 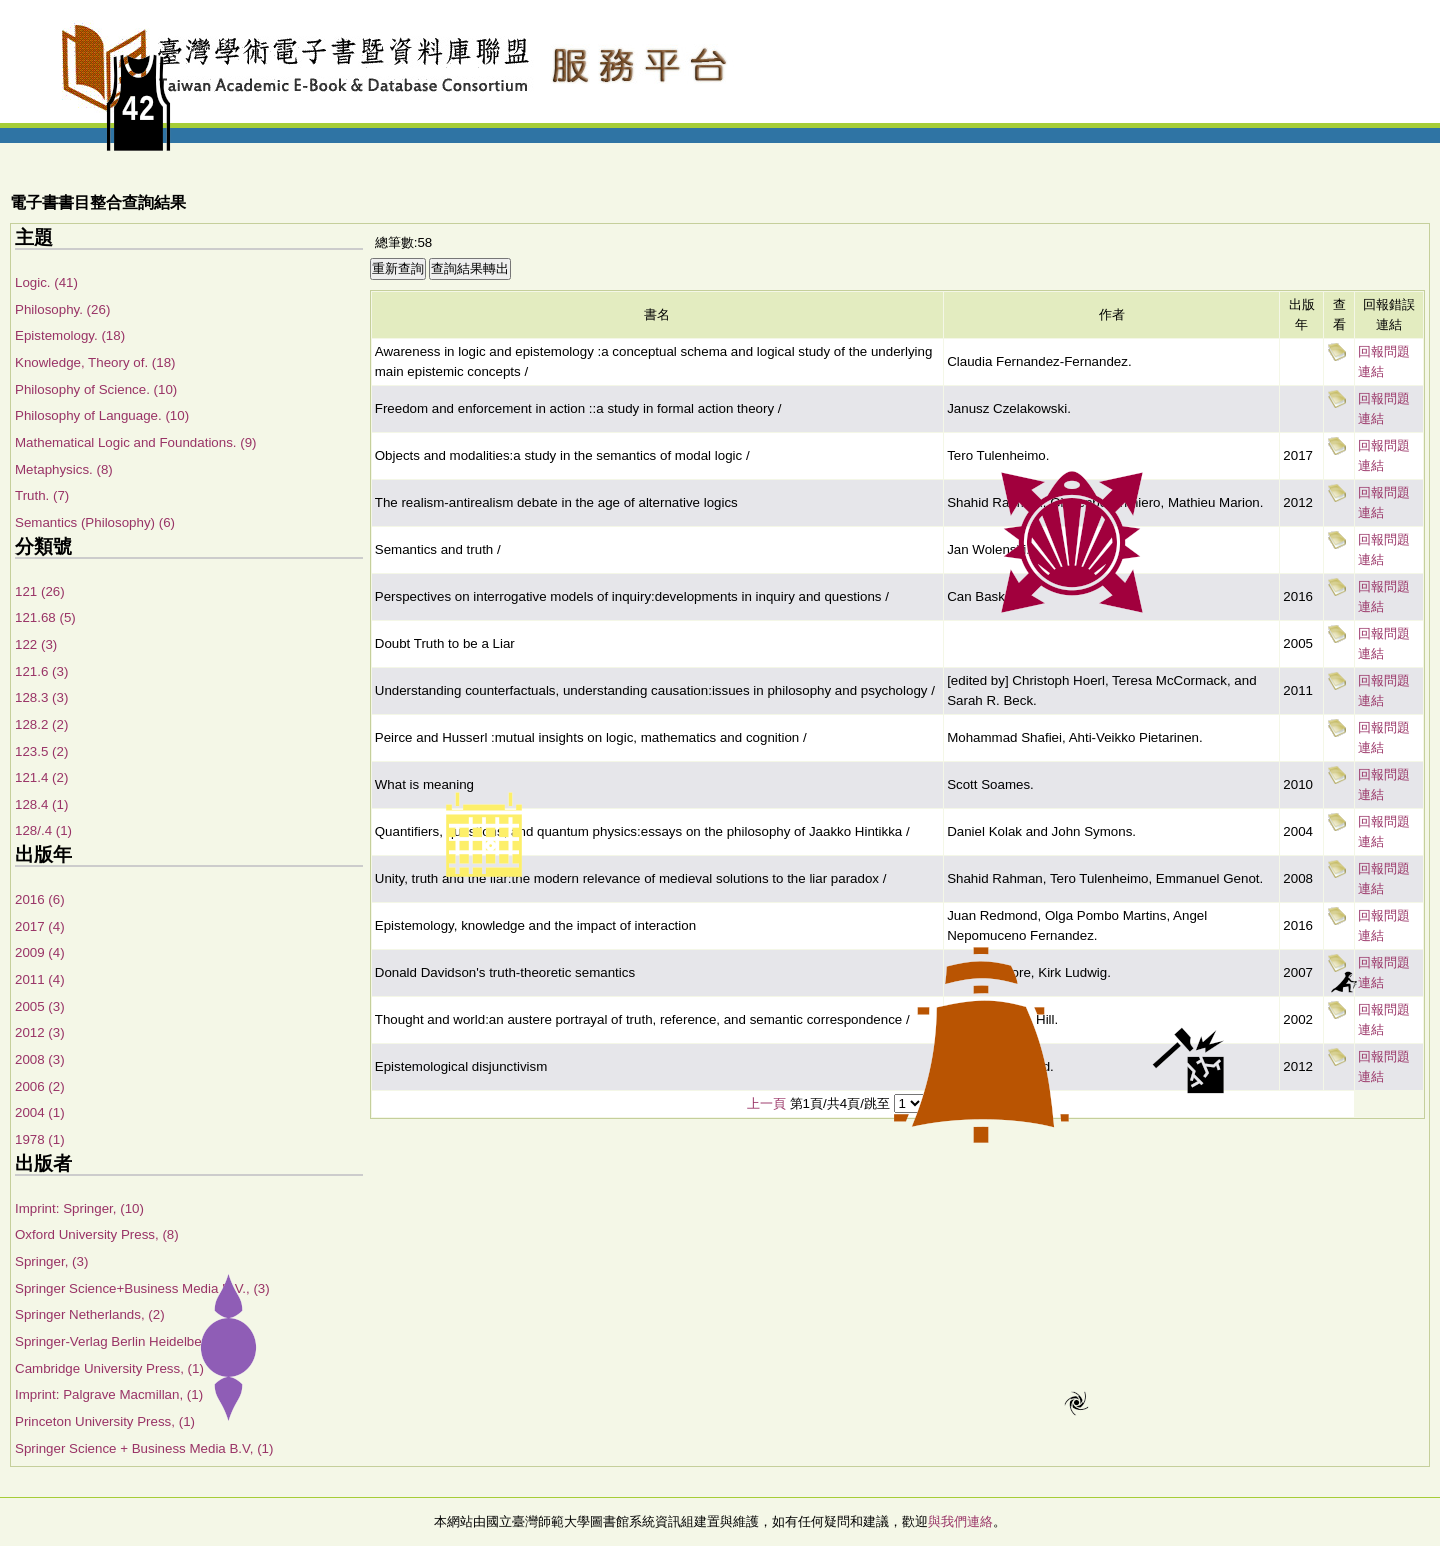 I want to click on select assassin or rogue character class, so click(x=1344, y=982).